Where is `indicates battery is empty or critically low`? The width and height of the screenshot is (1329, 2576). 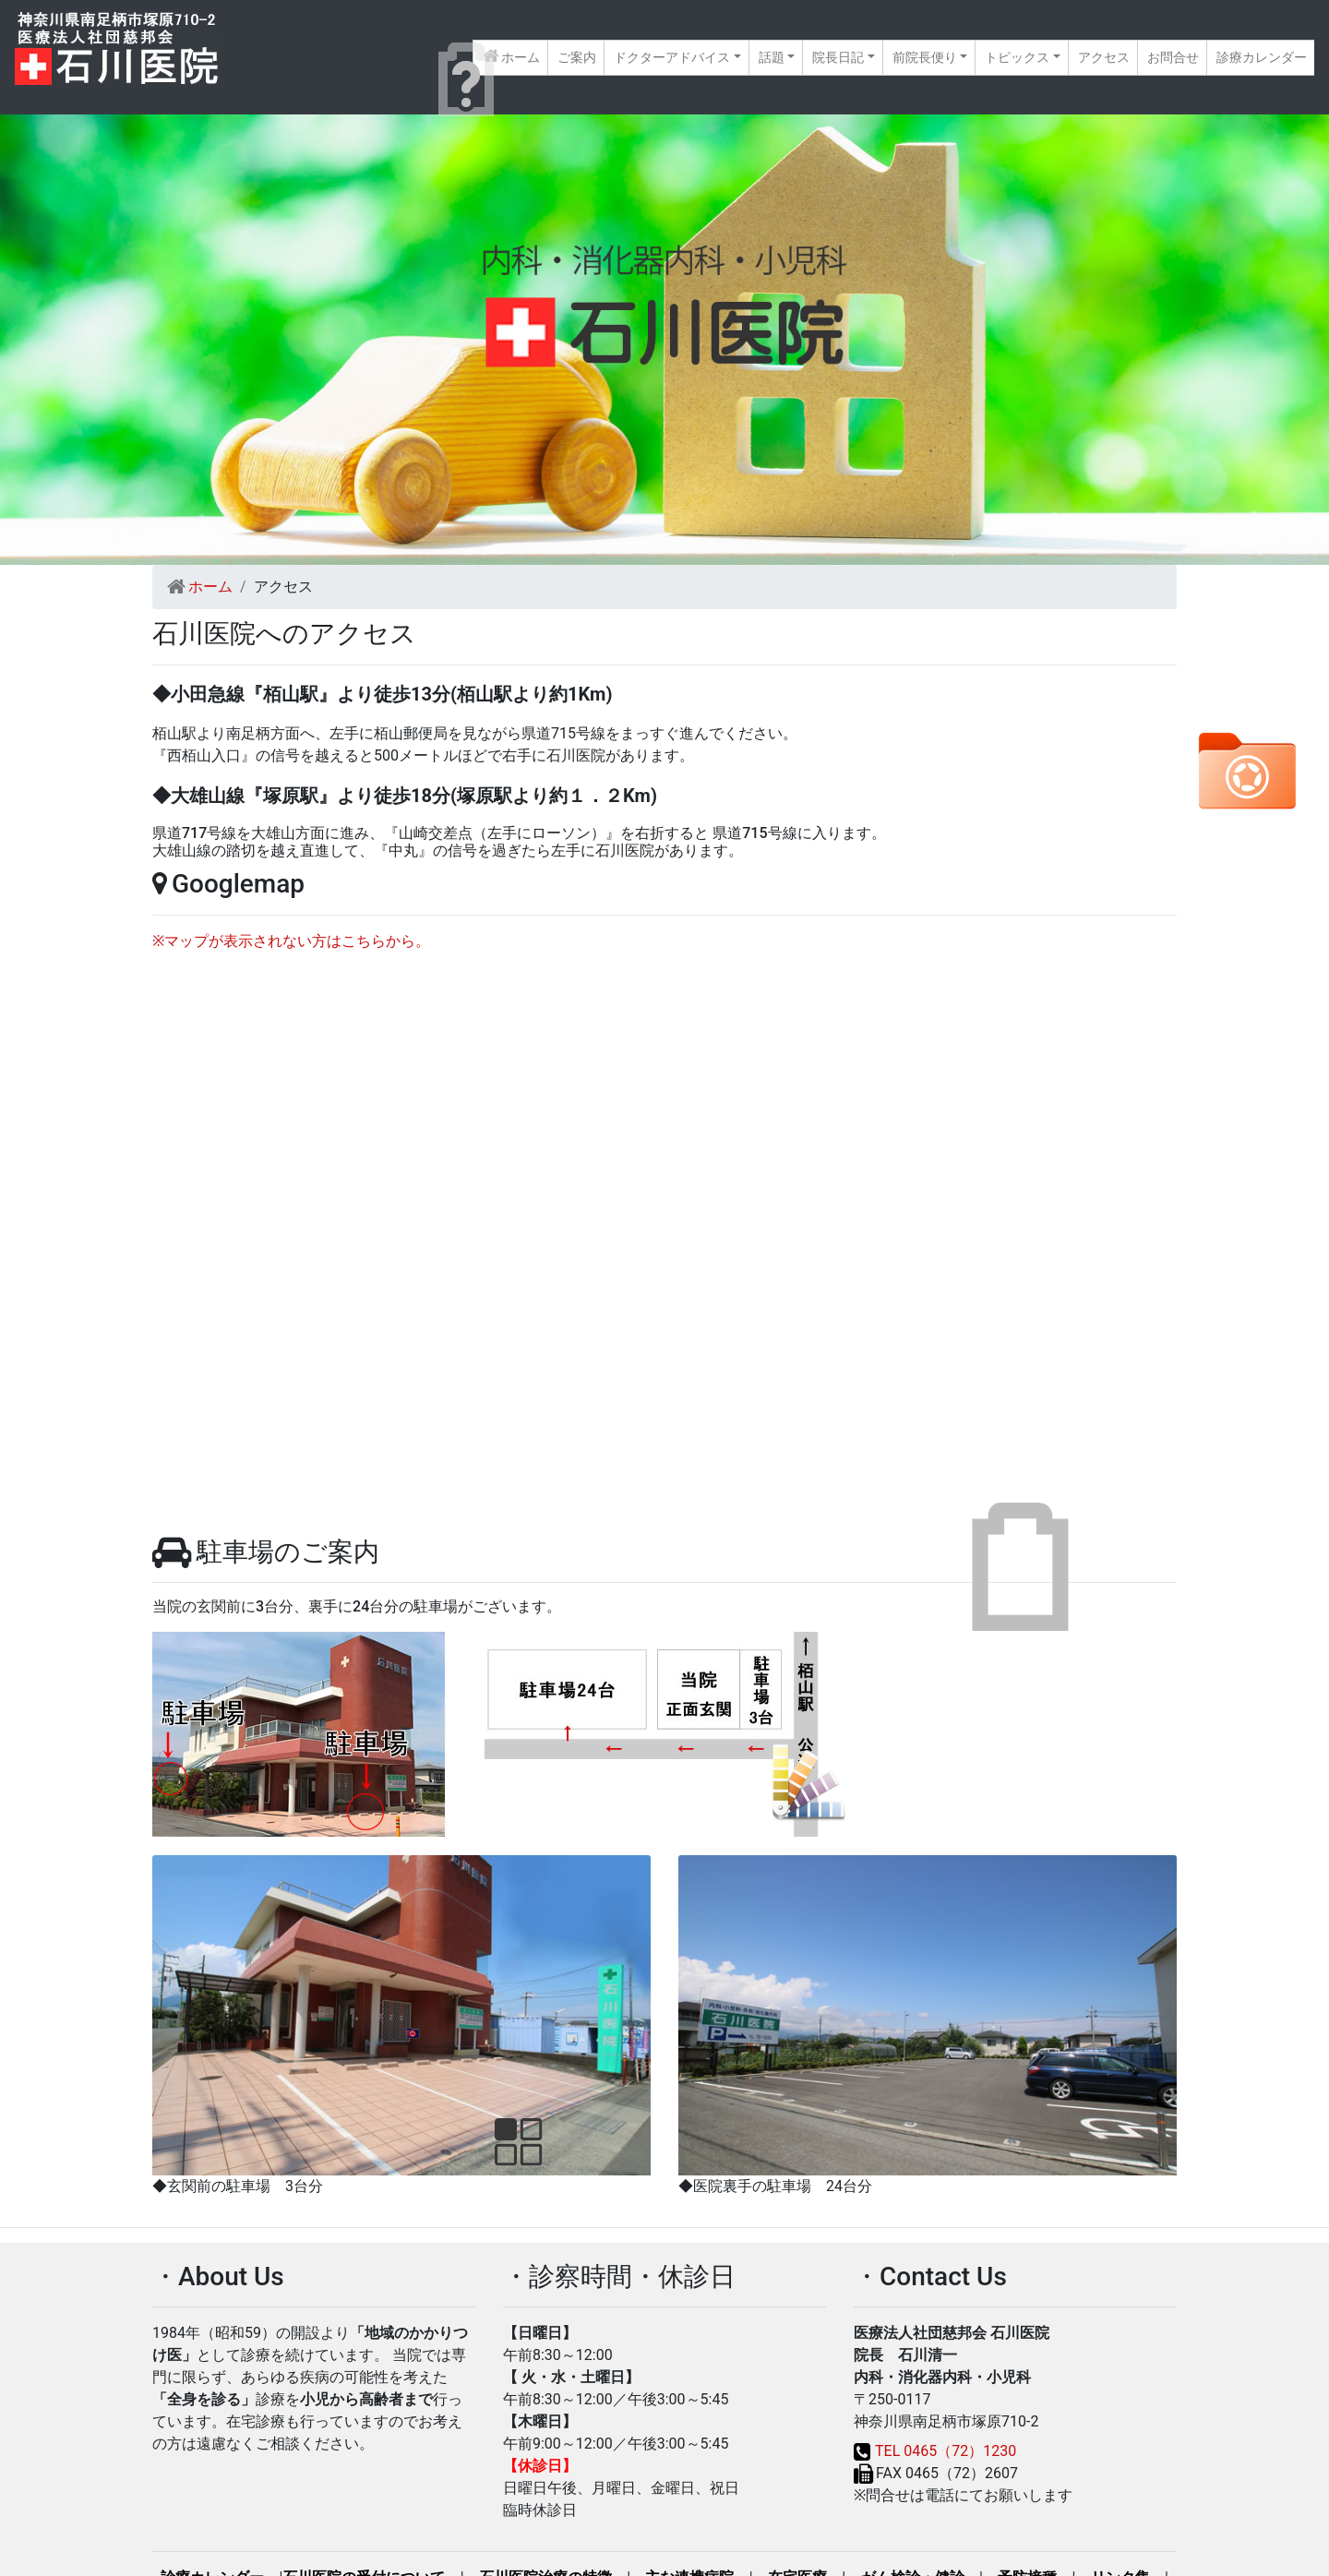 indicates battery is empty or critically low is located at coordinates (1020, 1566).